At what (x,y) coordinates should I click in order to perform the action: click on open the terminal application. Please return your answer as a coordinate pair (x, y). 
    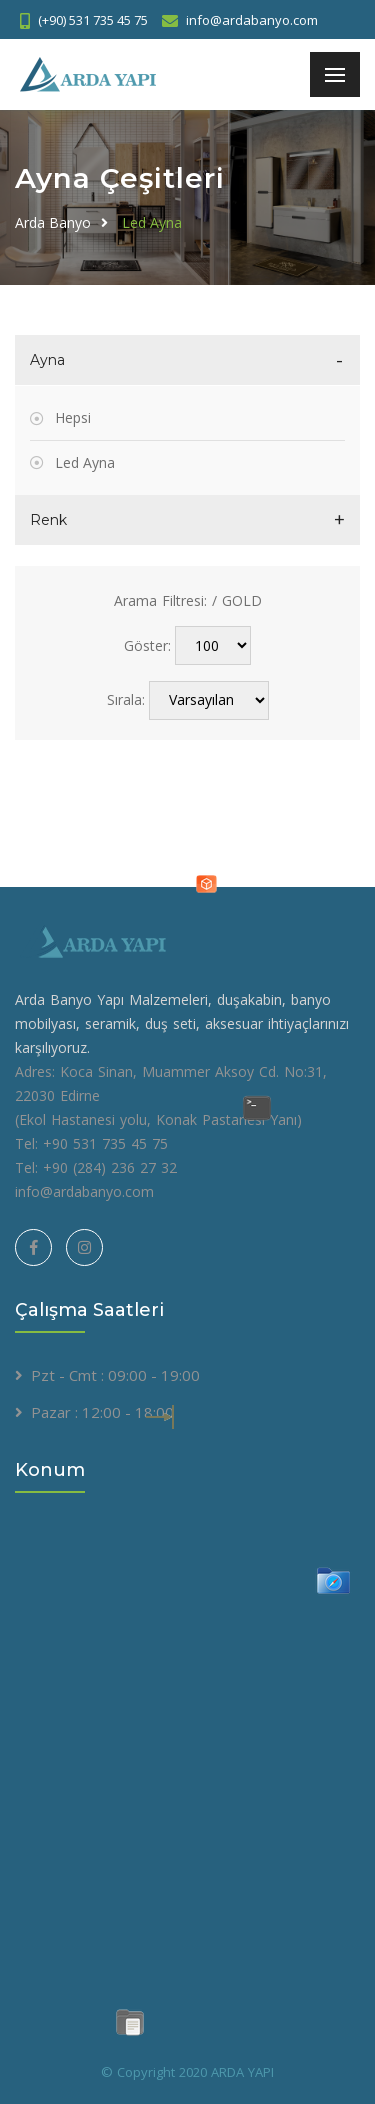
    Looking at the image, I should click on (257, 1108).